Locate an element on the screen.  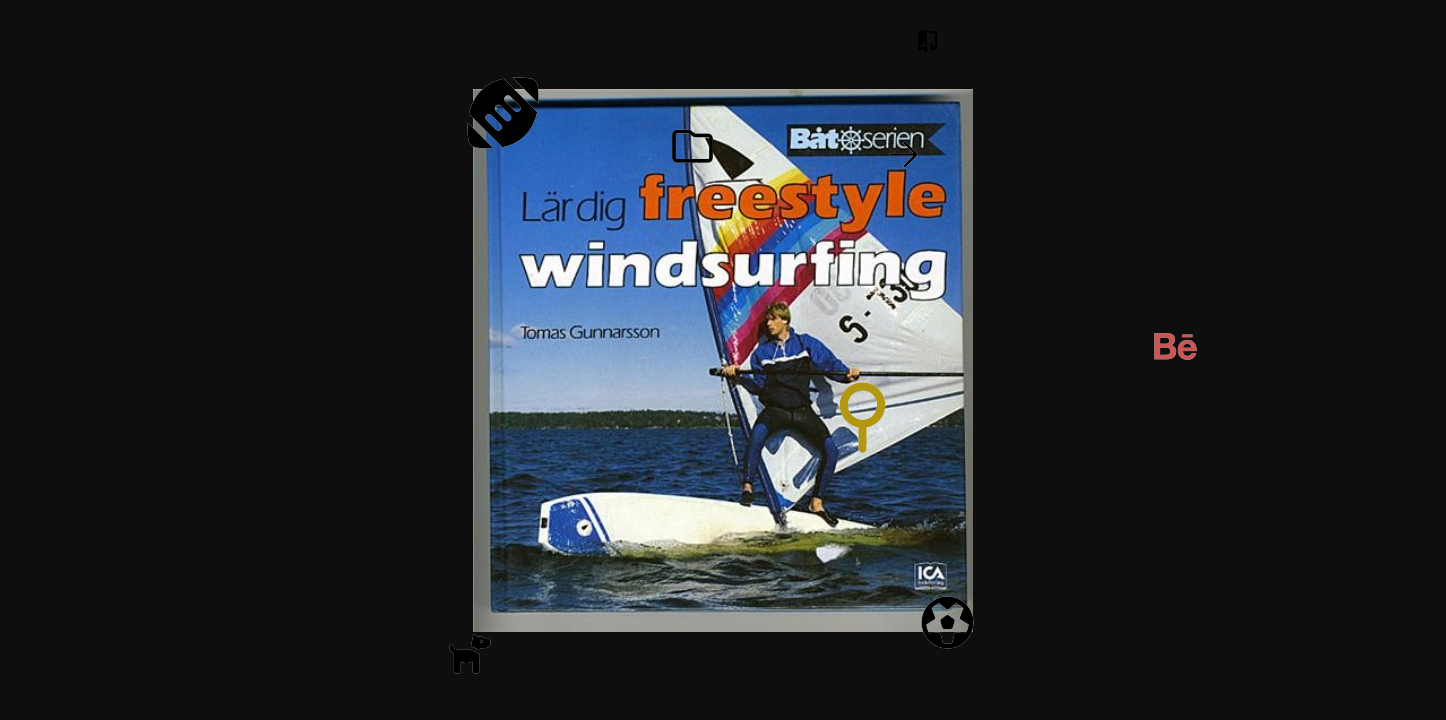
access sports or soccer-related content is located at coordinates (947, 622).